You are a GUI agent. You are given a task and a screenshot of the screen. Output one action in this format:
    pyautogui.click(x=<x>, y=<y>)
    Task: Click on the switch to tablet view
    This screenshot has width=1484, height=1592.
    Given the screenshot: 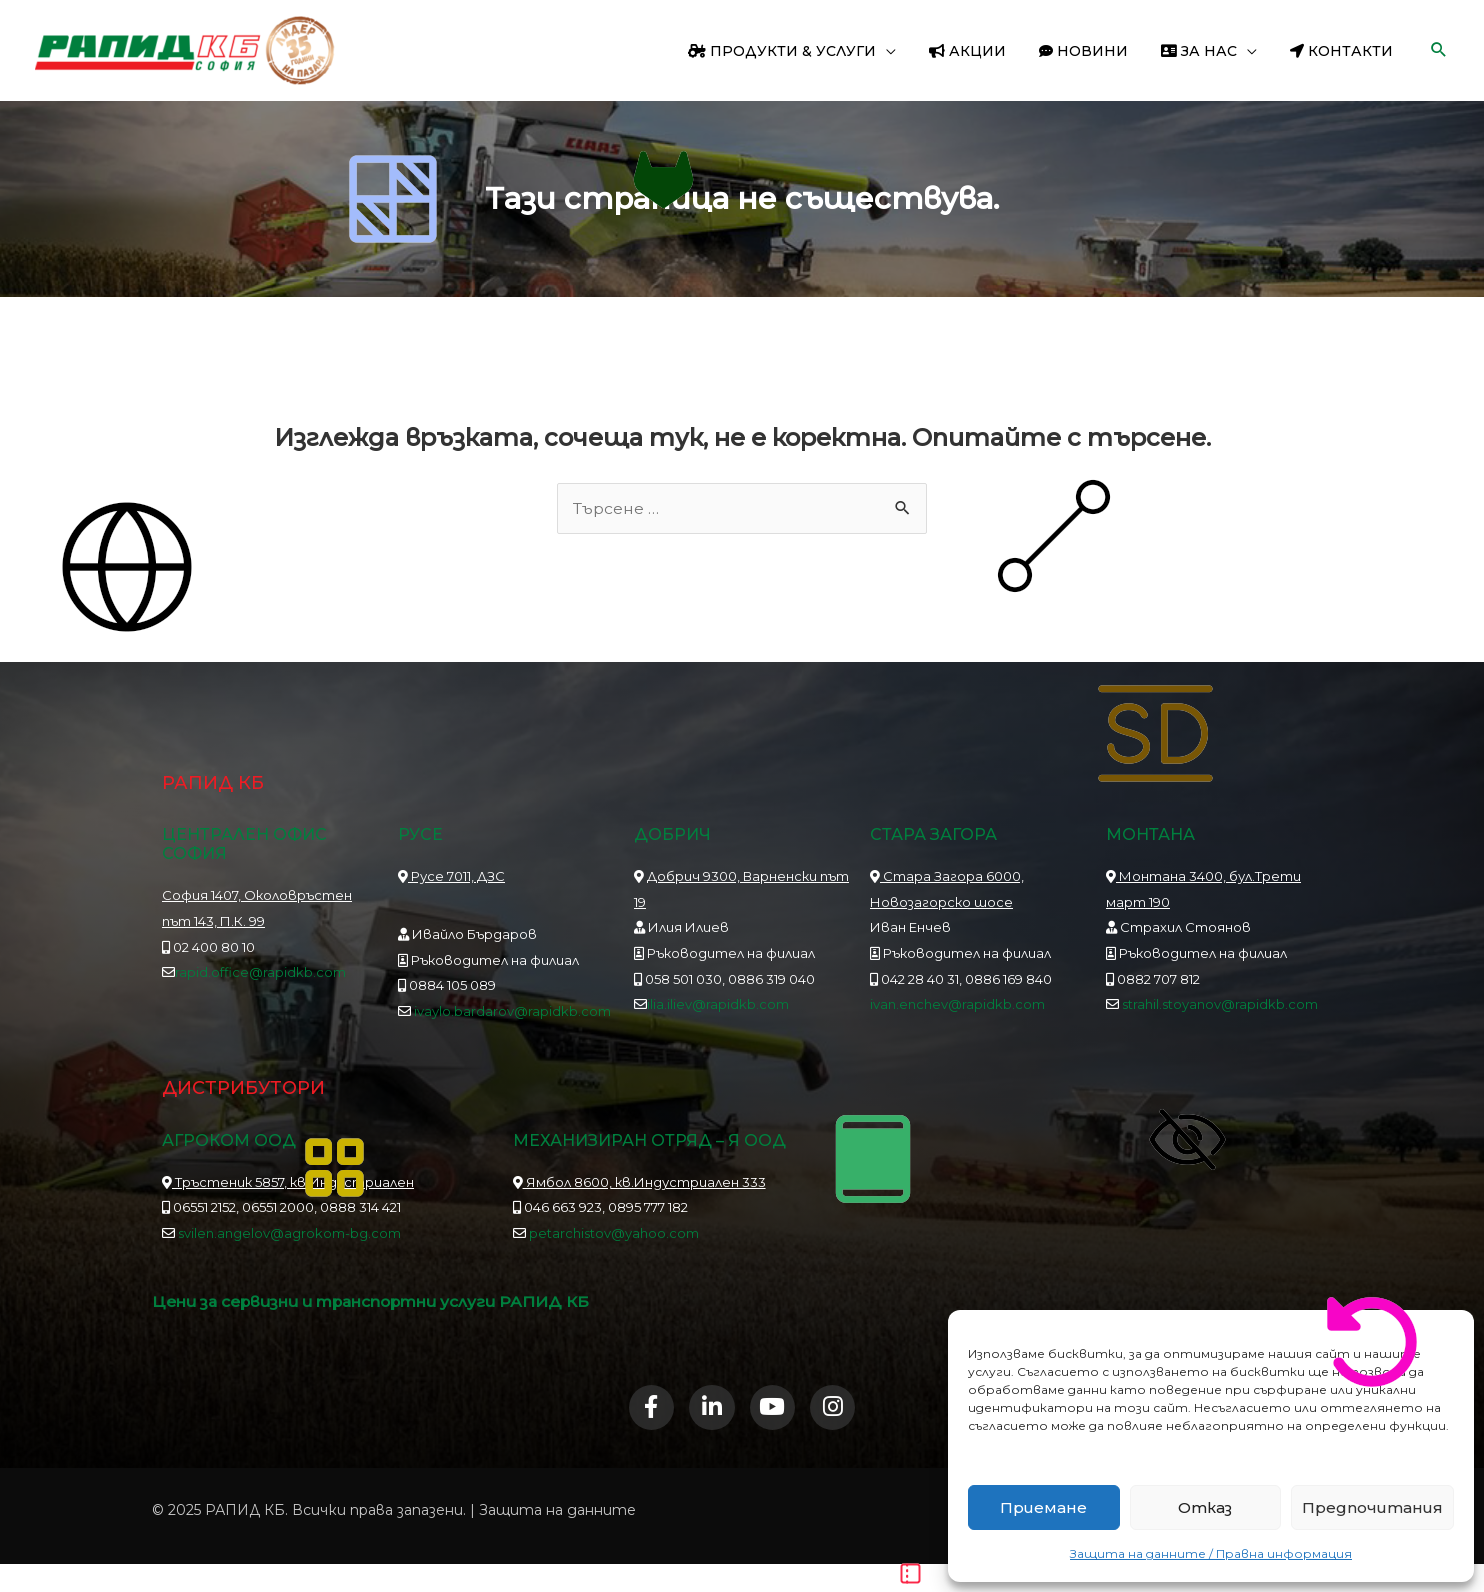 What is the action you would take?
    pyautogui.click(x=873, y=1159)
    